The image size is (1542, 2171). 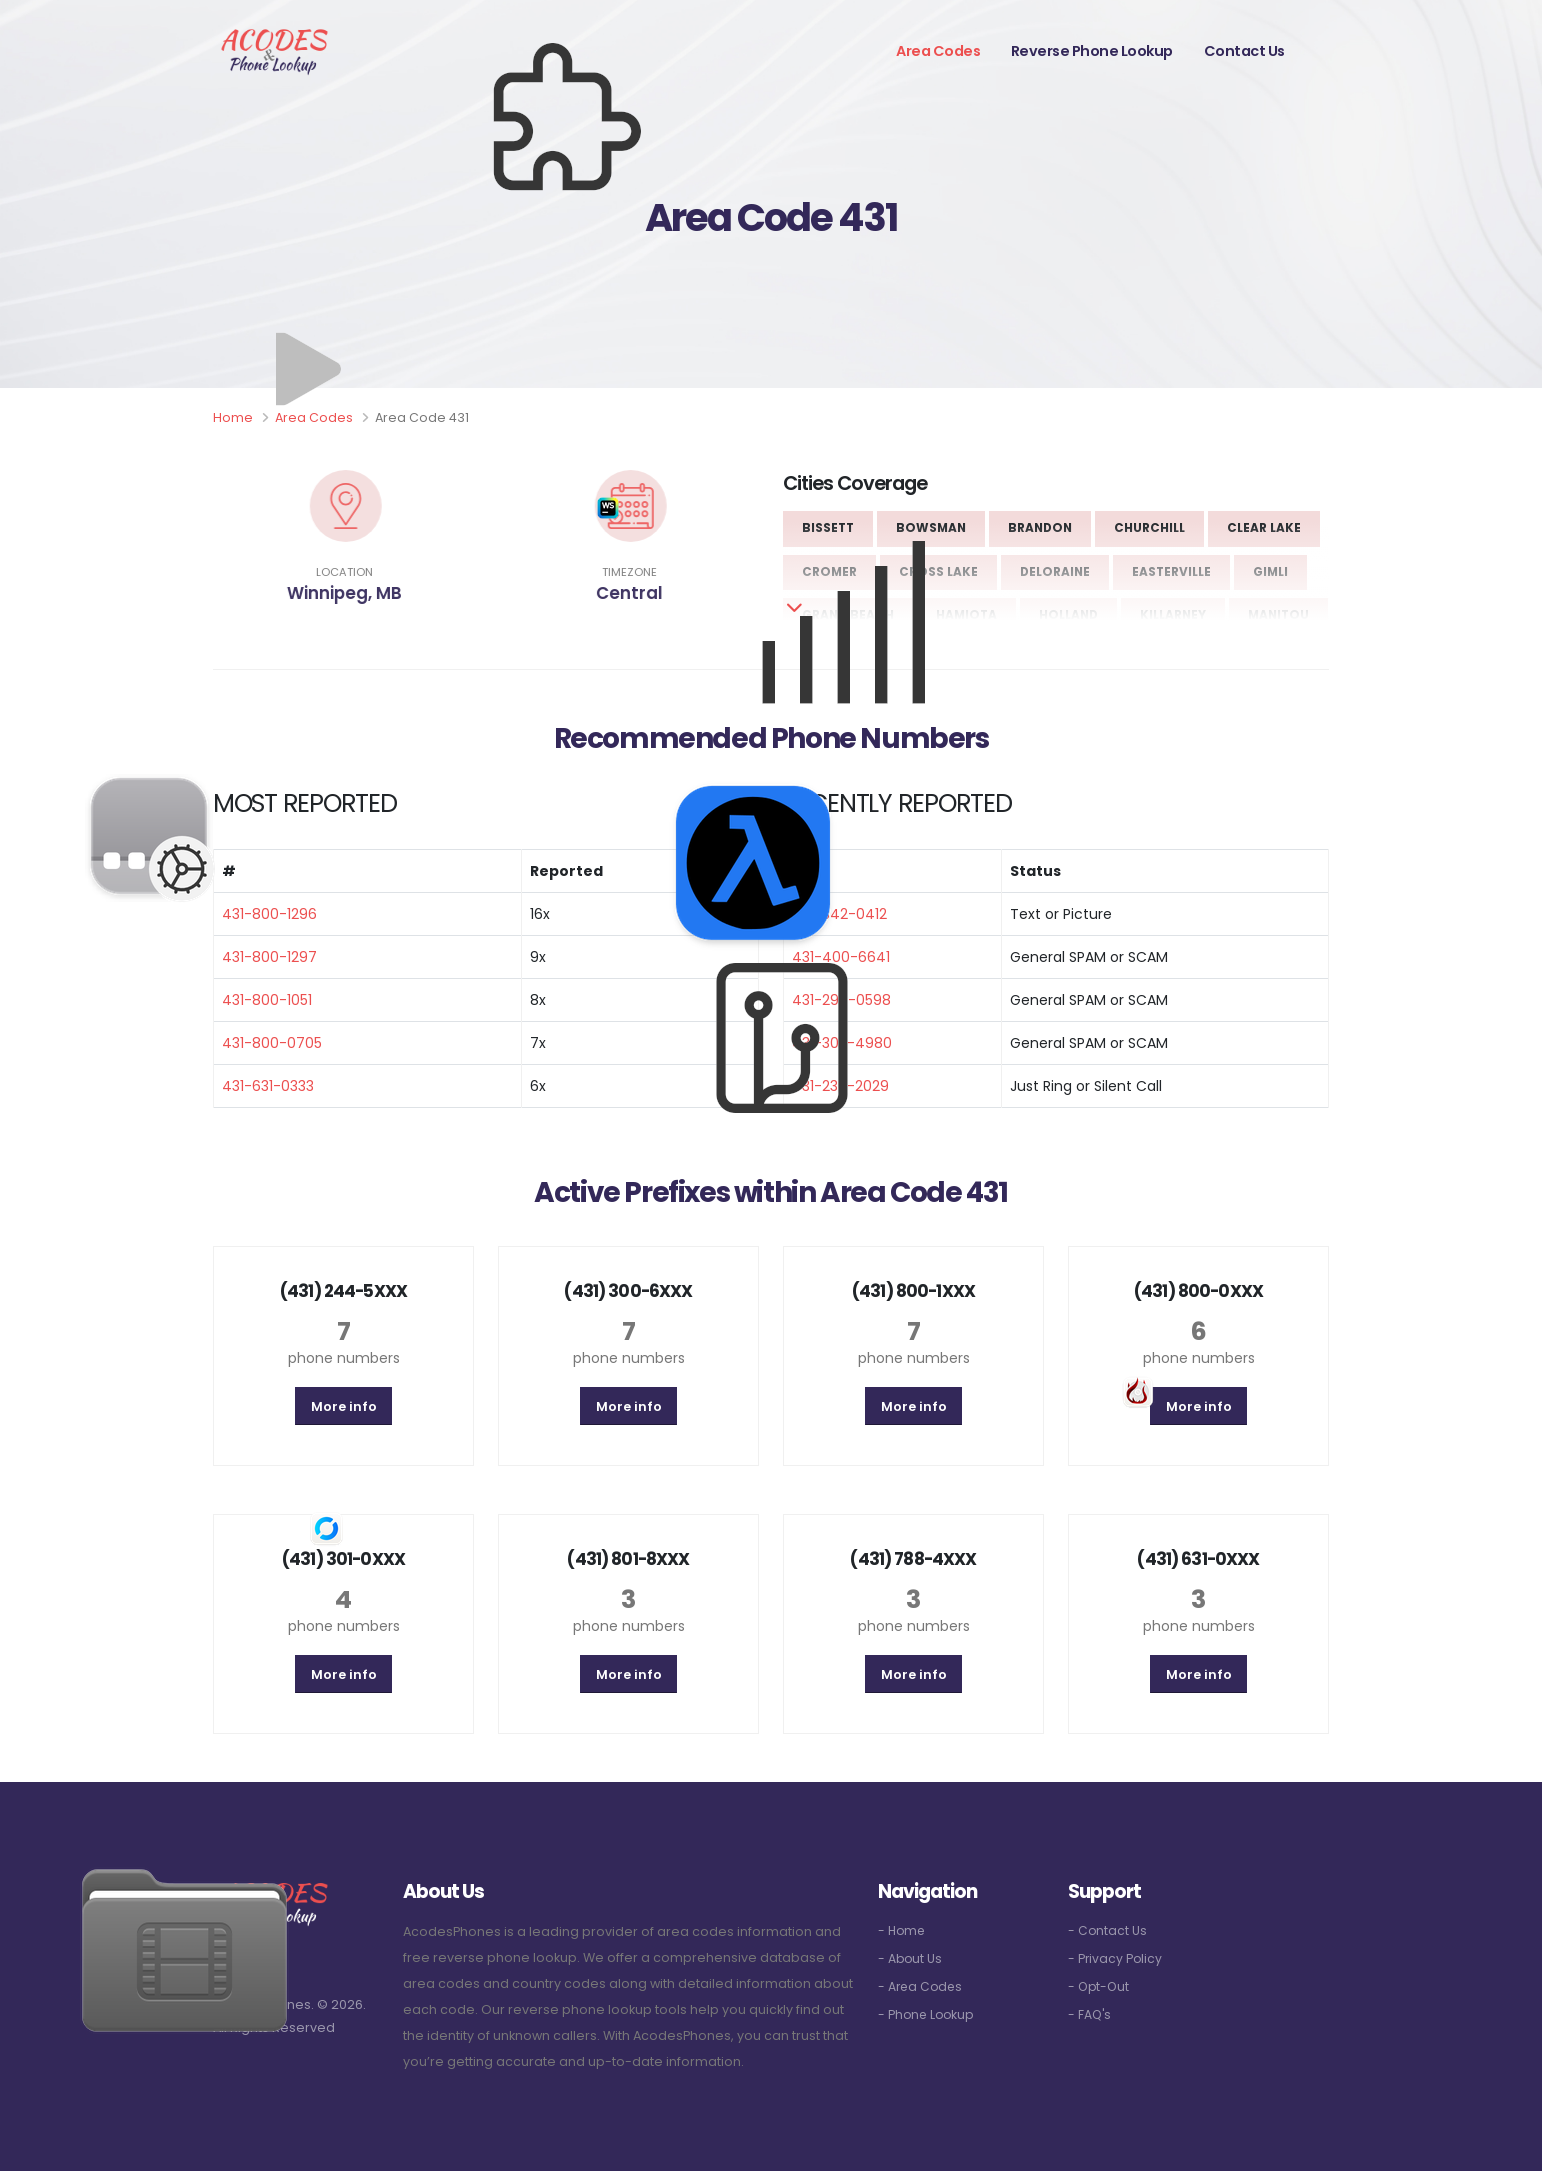 What do you see at coordinates (150, 838) in the screenshot?
I see `configure xfce panel layout and profiles` at bounding box center [150, 838].